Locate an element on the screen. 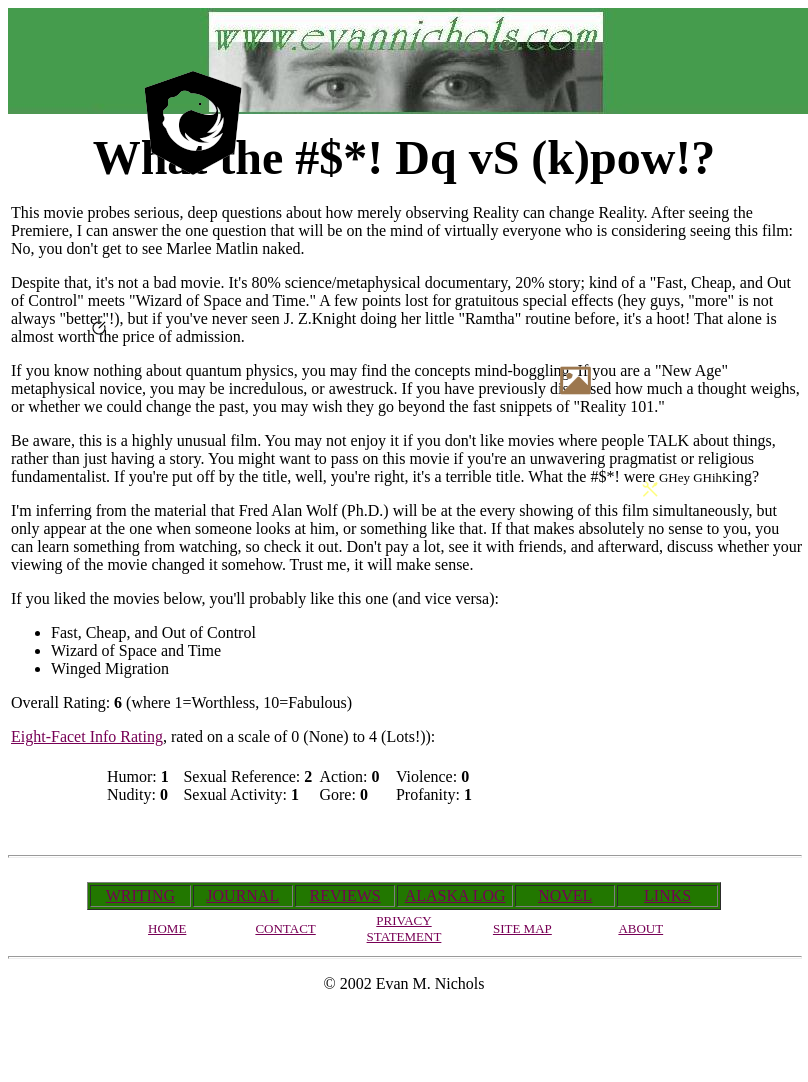 The image size is (808, 1082). view image or photo is located at coordinates (575, 380).